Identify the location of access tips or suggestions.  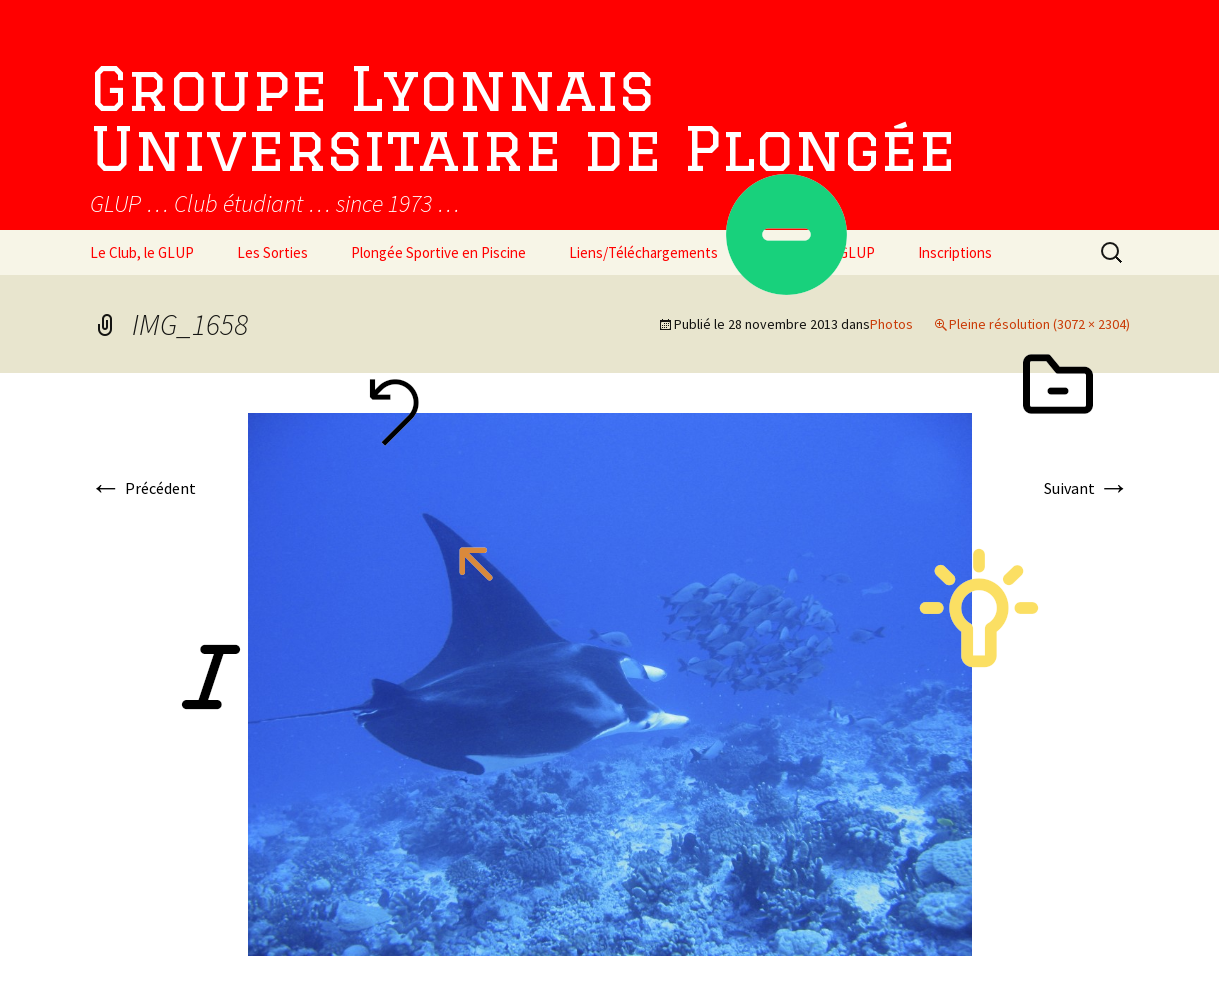
(979, 608).